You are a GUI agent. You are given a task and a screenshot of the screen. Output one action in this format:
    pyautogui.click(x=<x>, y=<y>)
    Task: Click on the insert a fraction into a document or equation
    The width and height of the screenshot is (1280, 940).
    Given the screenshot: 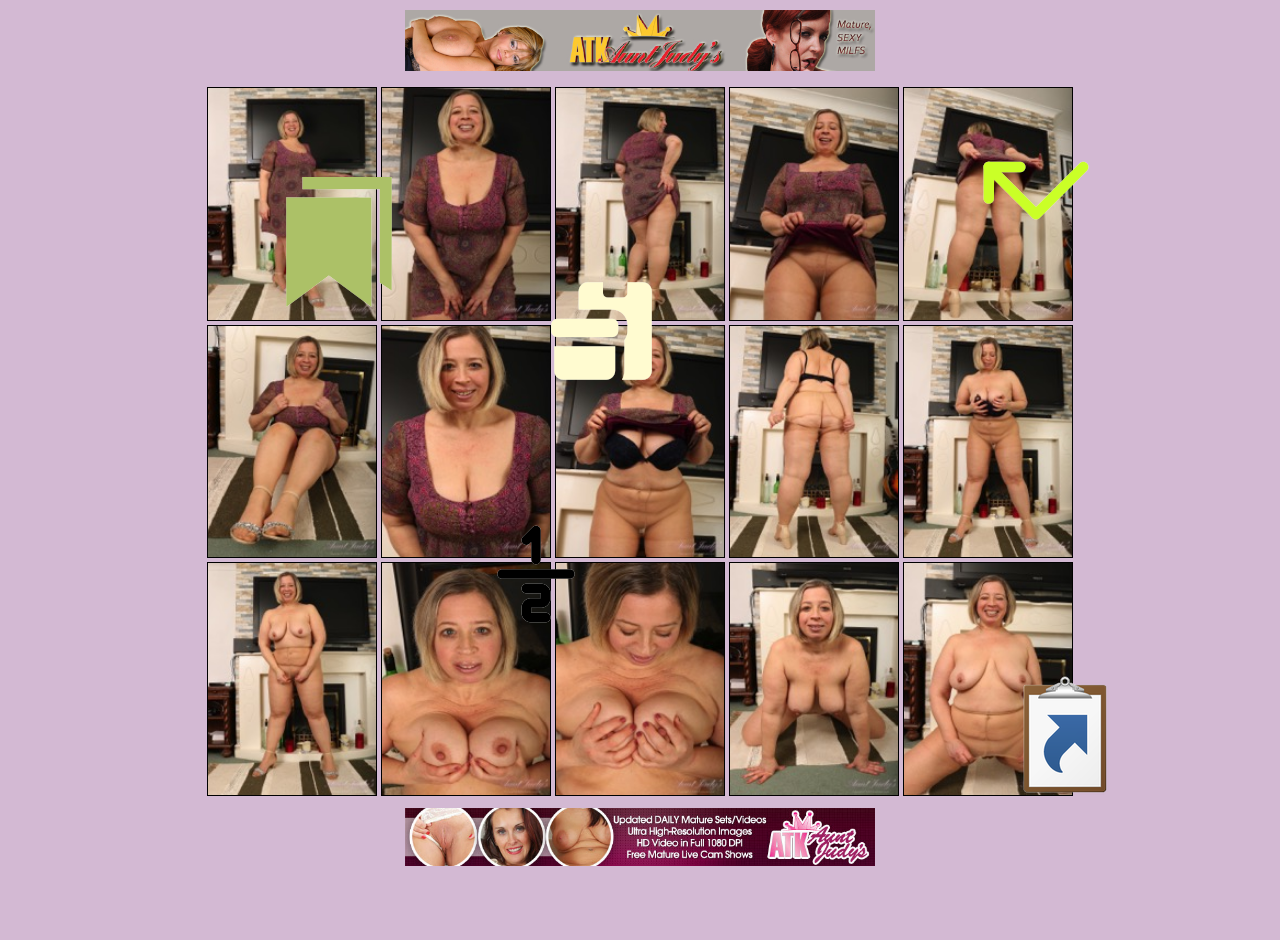 What is the action you would take?
    pyautogui.click(x=536, y=574)
    